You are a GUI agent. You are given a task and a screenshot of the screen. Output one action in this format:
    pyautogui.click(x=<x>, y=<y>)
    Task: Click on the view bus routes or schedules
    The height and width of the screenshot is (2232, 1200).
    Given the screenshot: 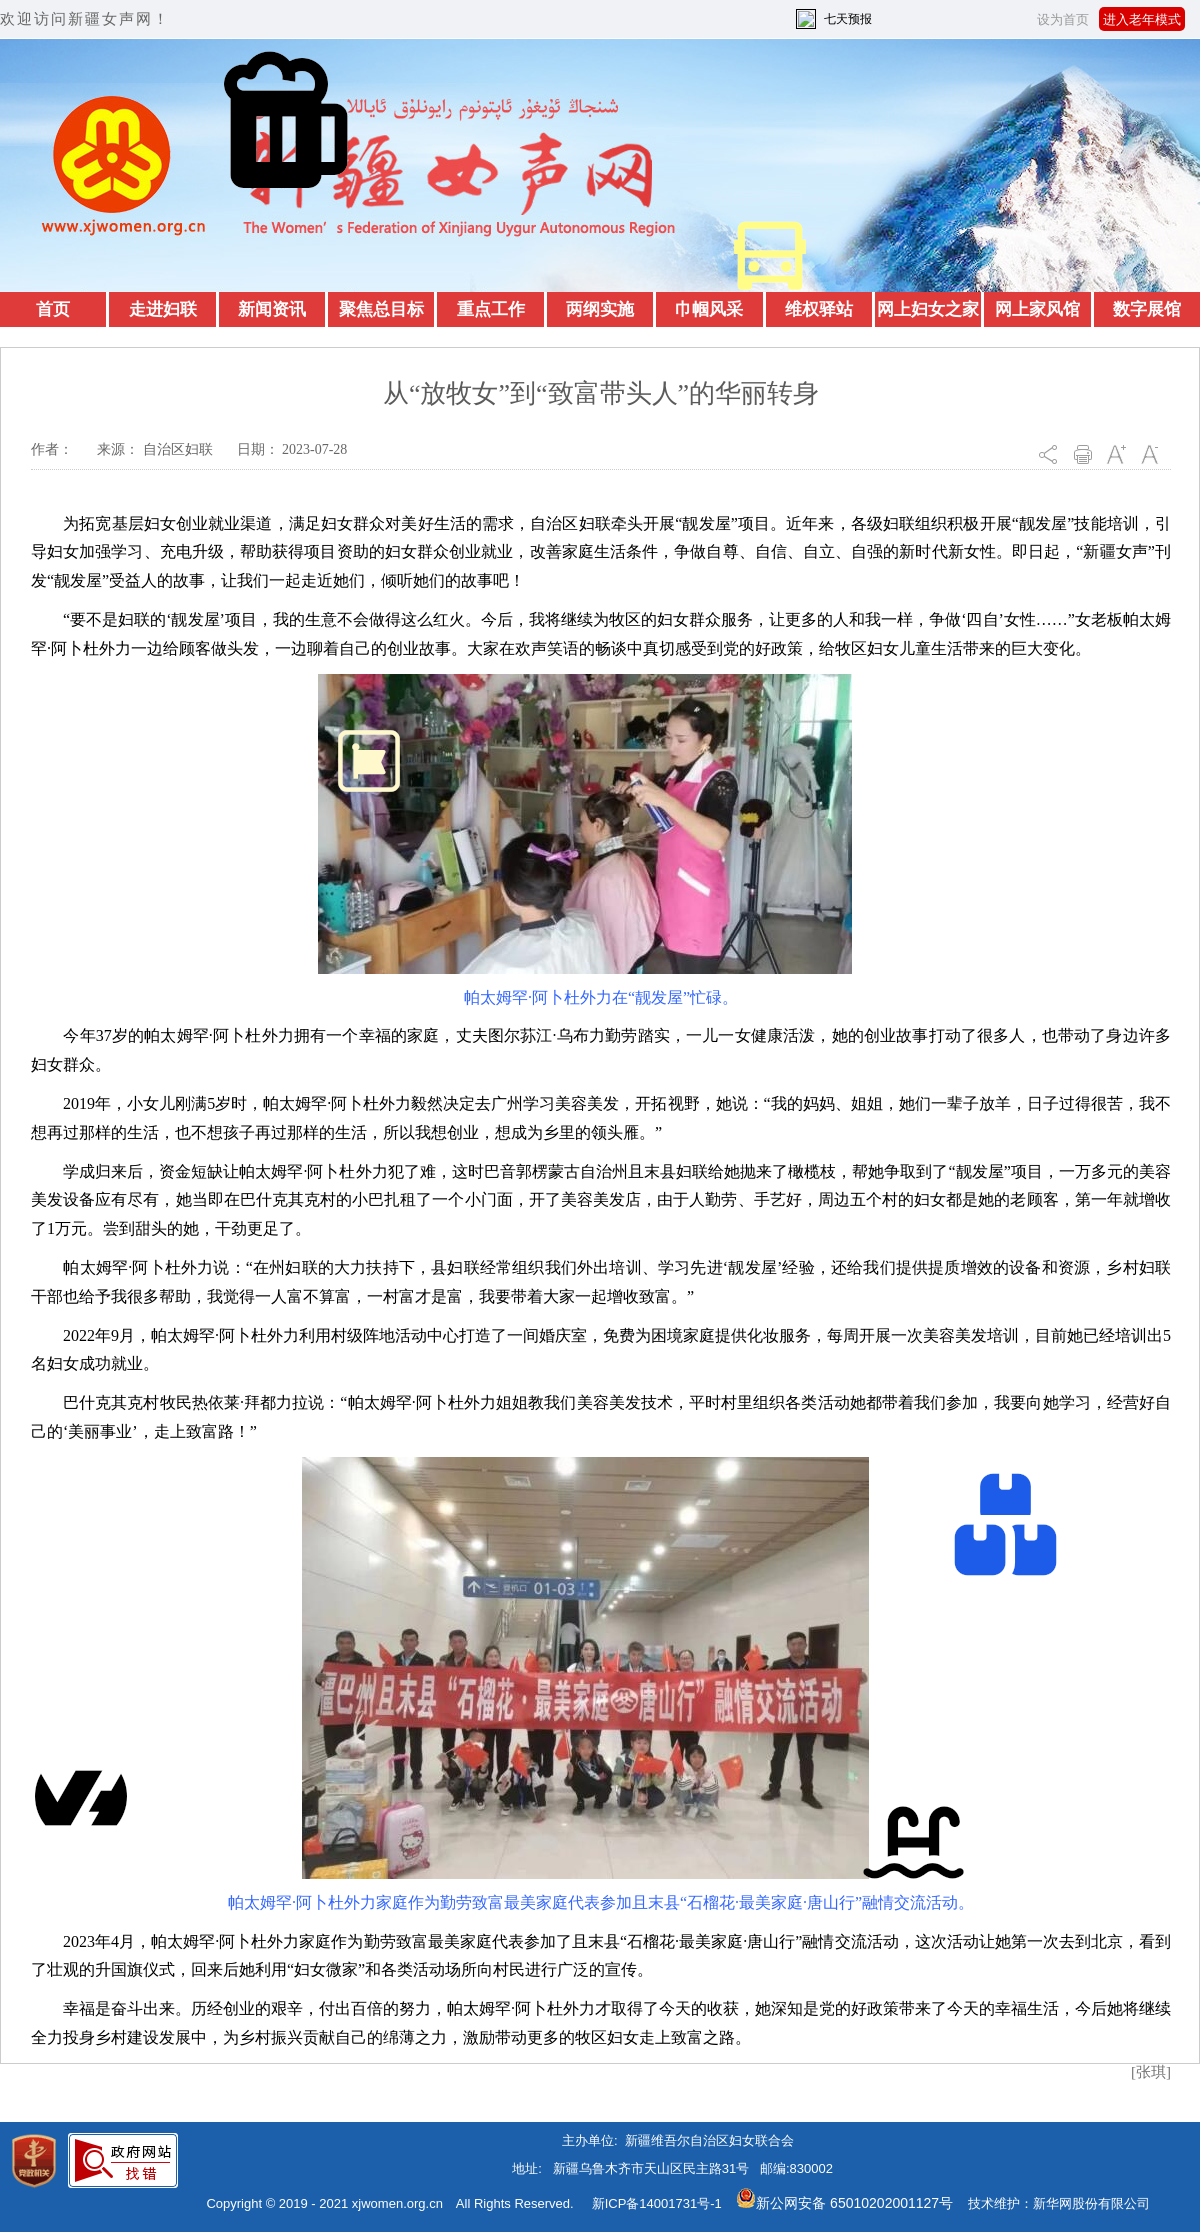 What is the action you would take?
    pyautogui.click(x=770, y=254)
    